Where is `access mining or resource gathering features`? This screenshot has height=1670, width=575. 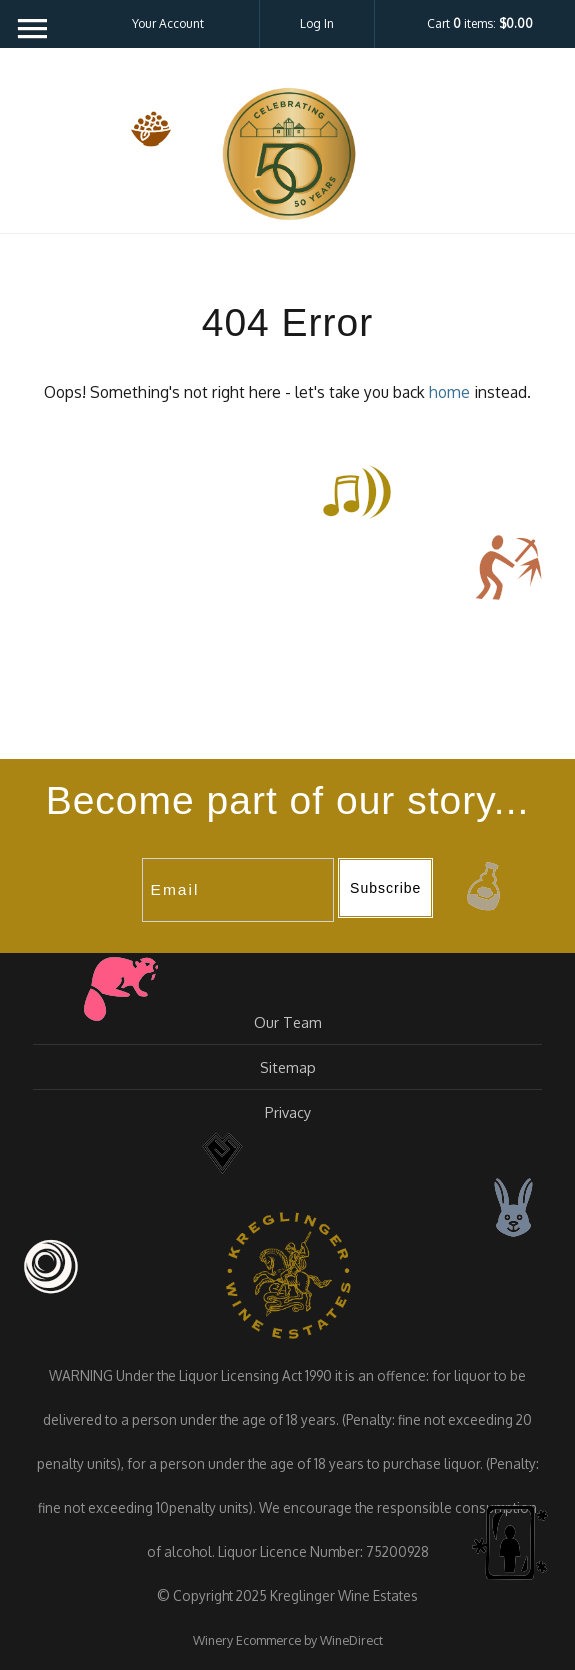
access mining or resource gathering features is located at coordinates (508, 567).